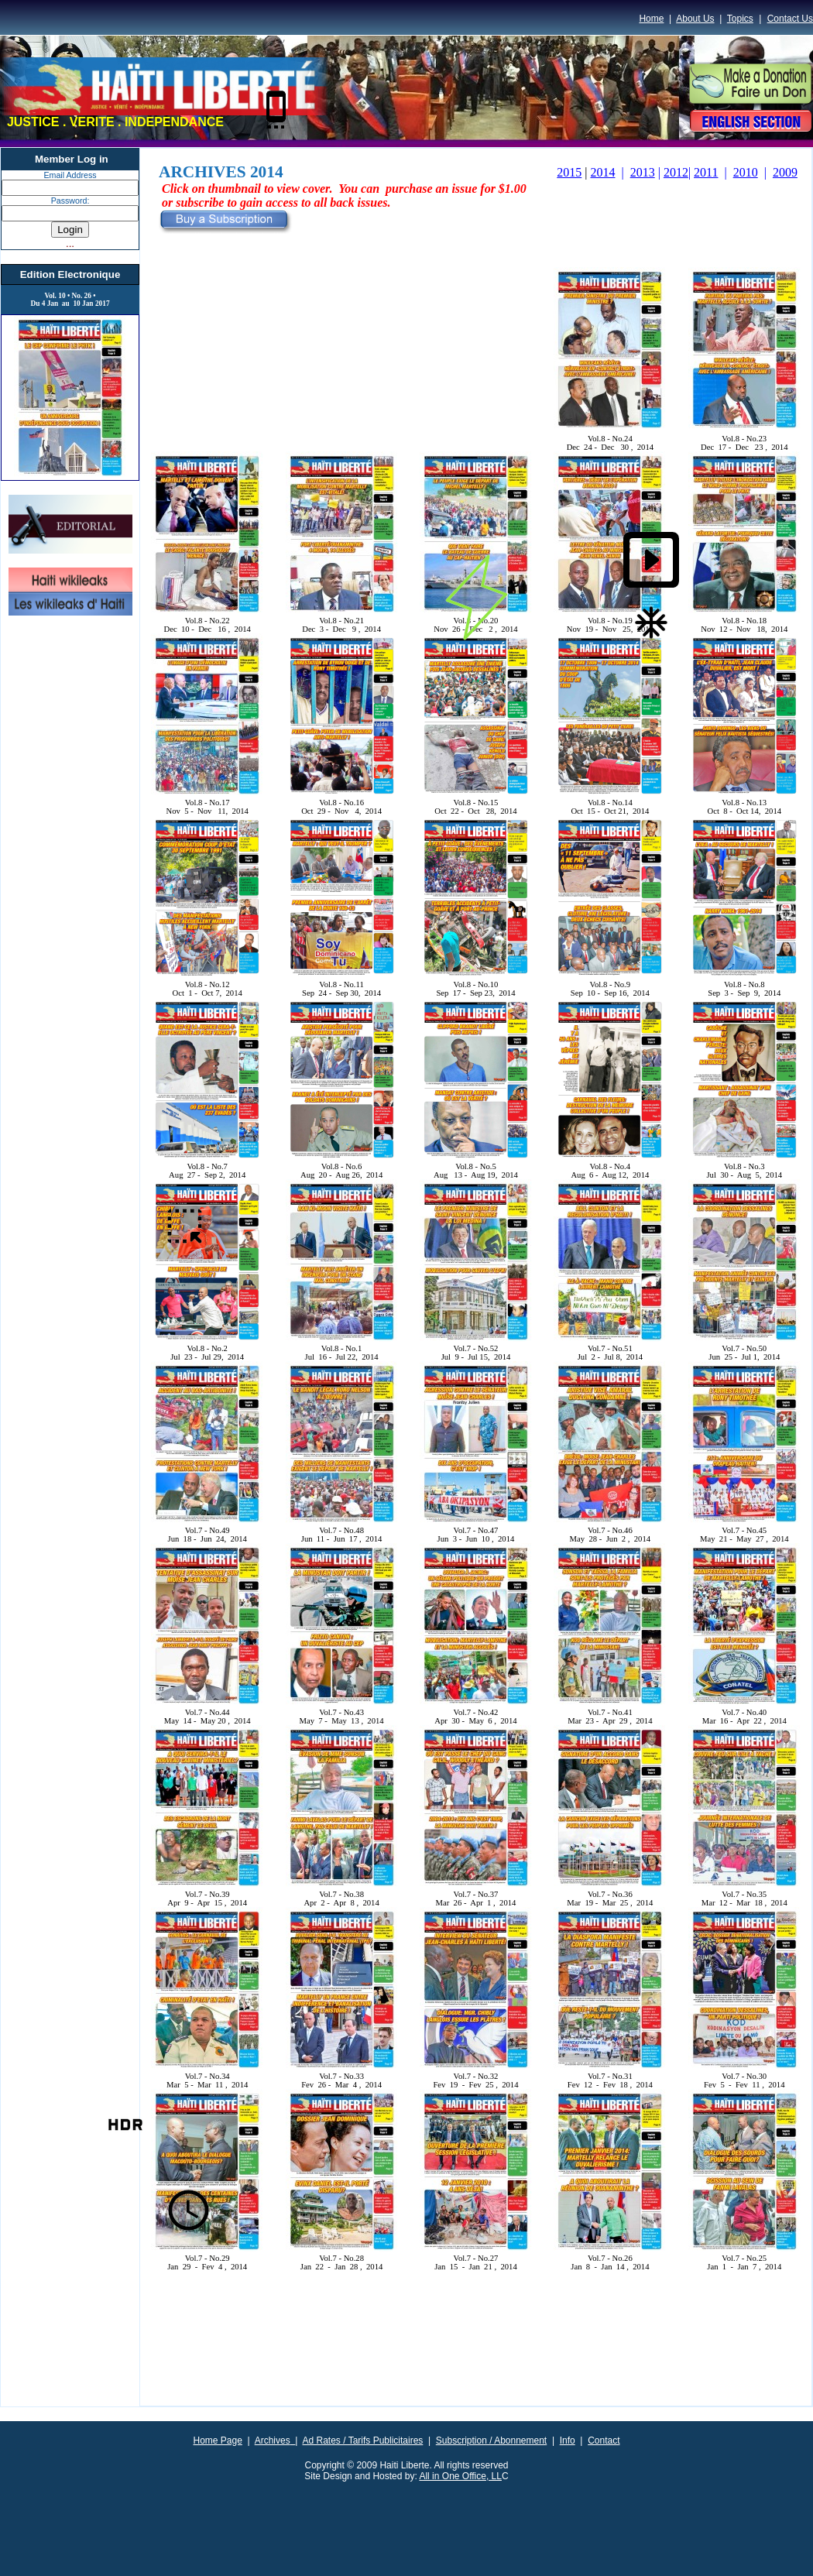  I want to click on HDR mode is currently enabled, so click(125, 2125).